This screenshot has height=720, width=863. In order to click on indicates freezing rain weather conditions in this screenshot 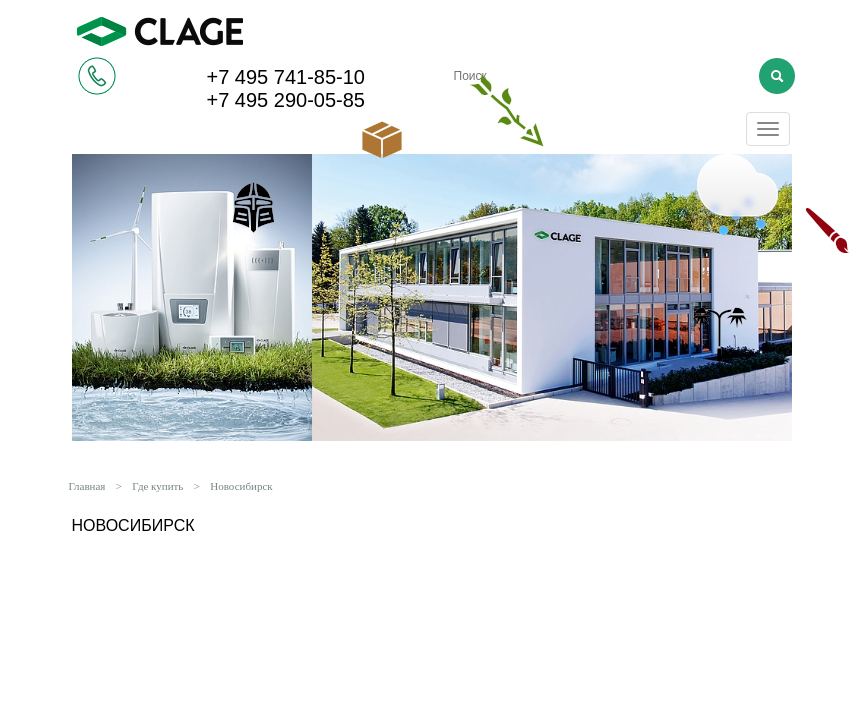, I will do `click(737, 194)`.